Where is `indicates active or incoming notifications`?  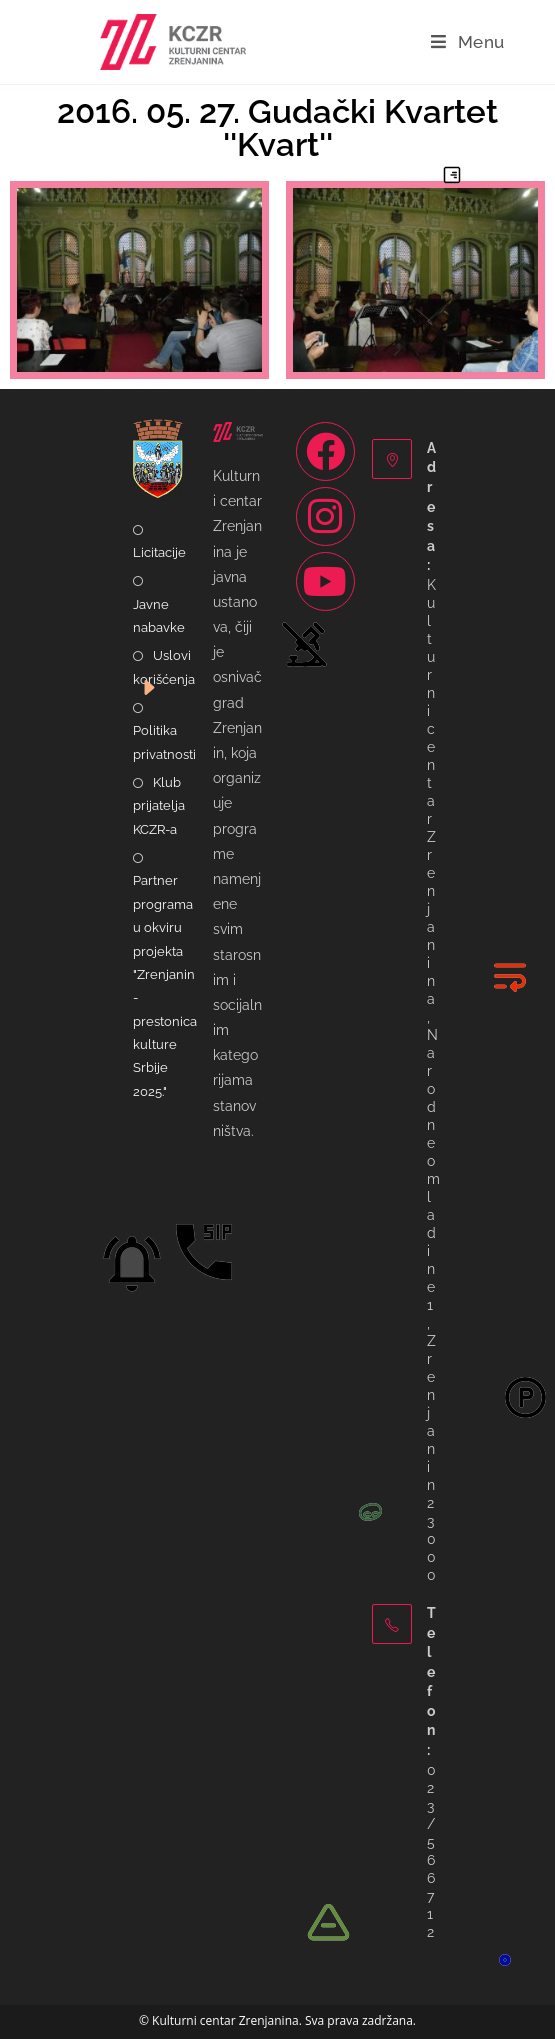 indicates active or incoming notifications is located at coordinates (132, 1263).